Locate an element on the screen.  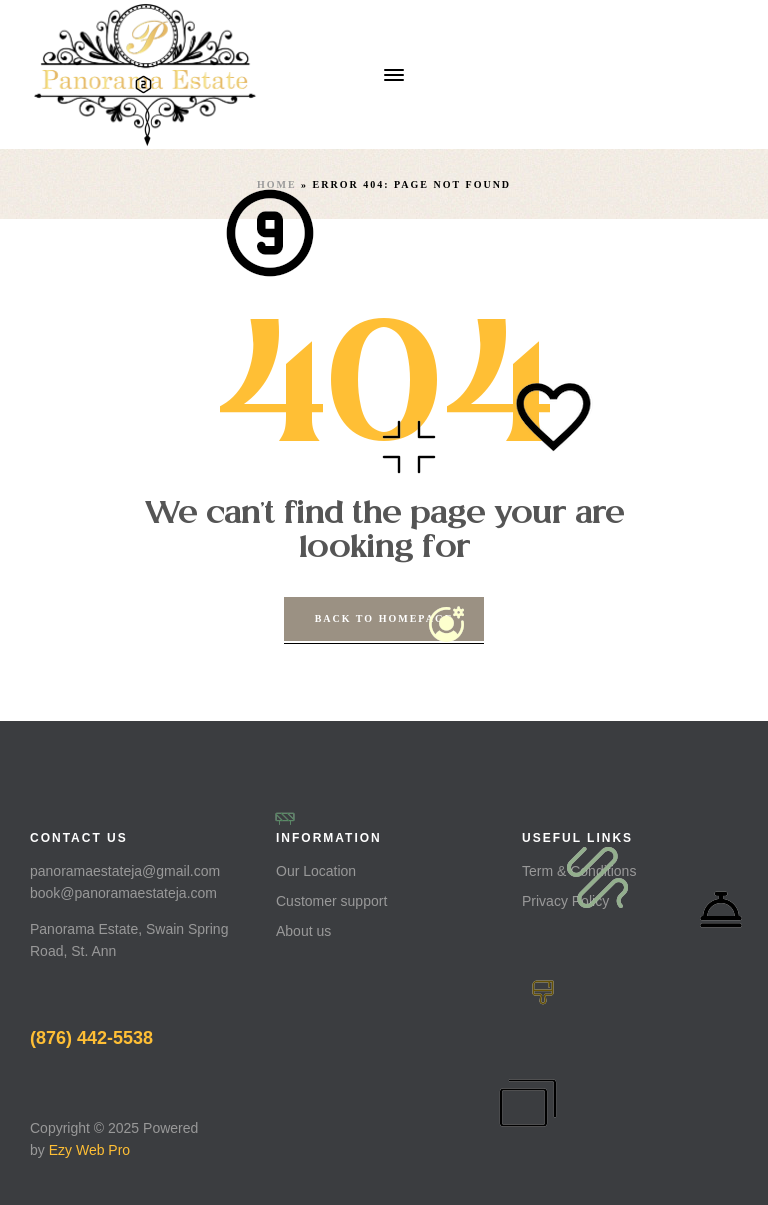
step 2 in a multi-step process is located at coordinates (143, 84).